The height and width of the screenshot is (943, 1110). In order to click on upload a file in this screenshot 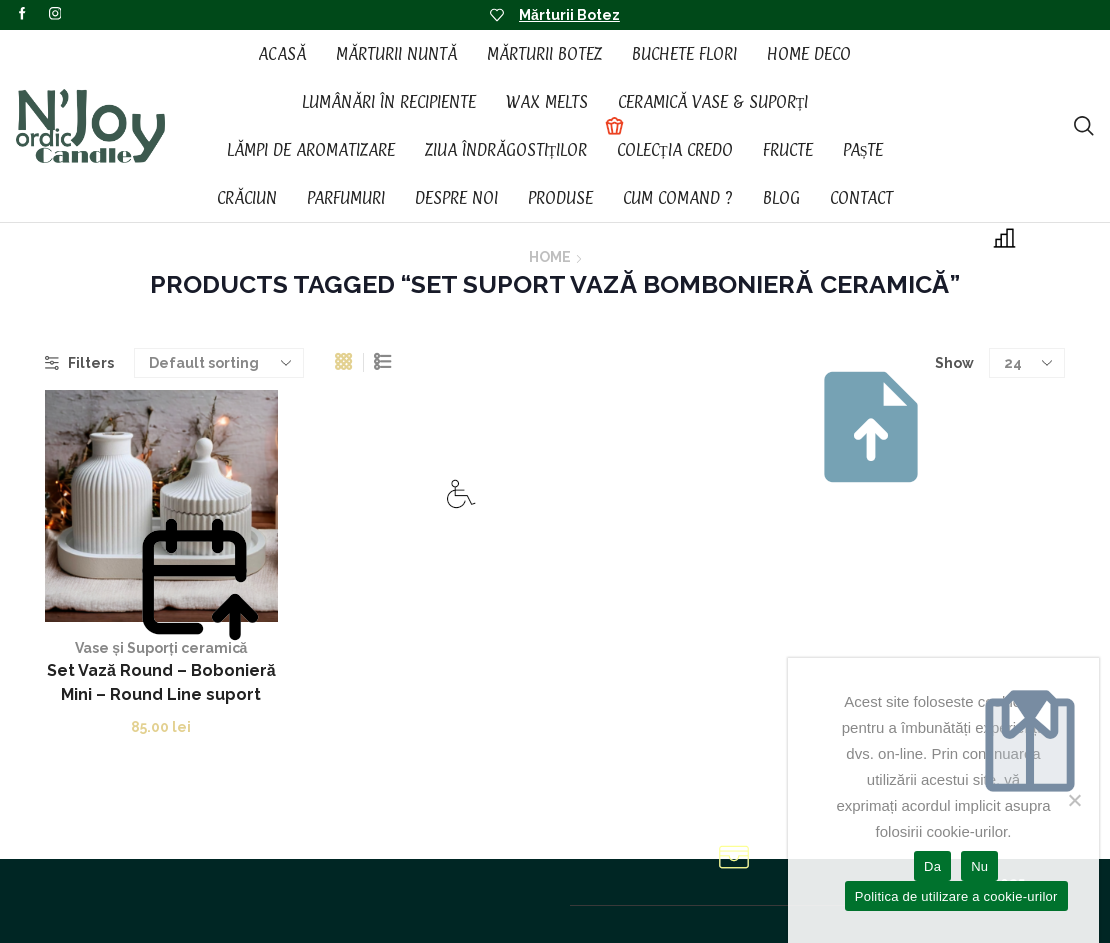, I will do `click(871, 427)`.